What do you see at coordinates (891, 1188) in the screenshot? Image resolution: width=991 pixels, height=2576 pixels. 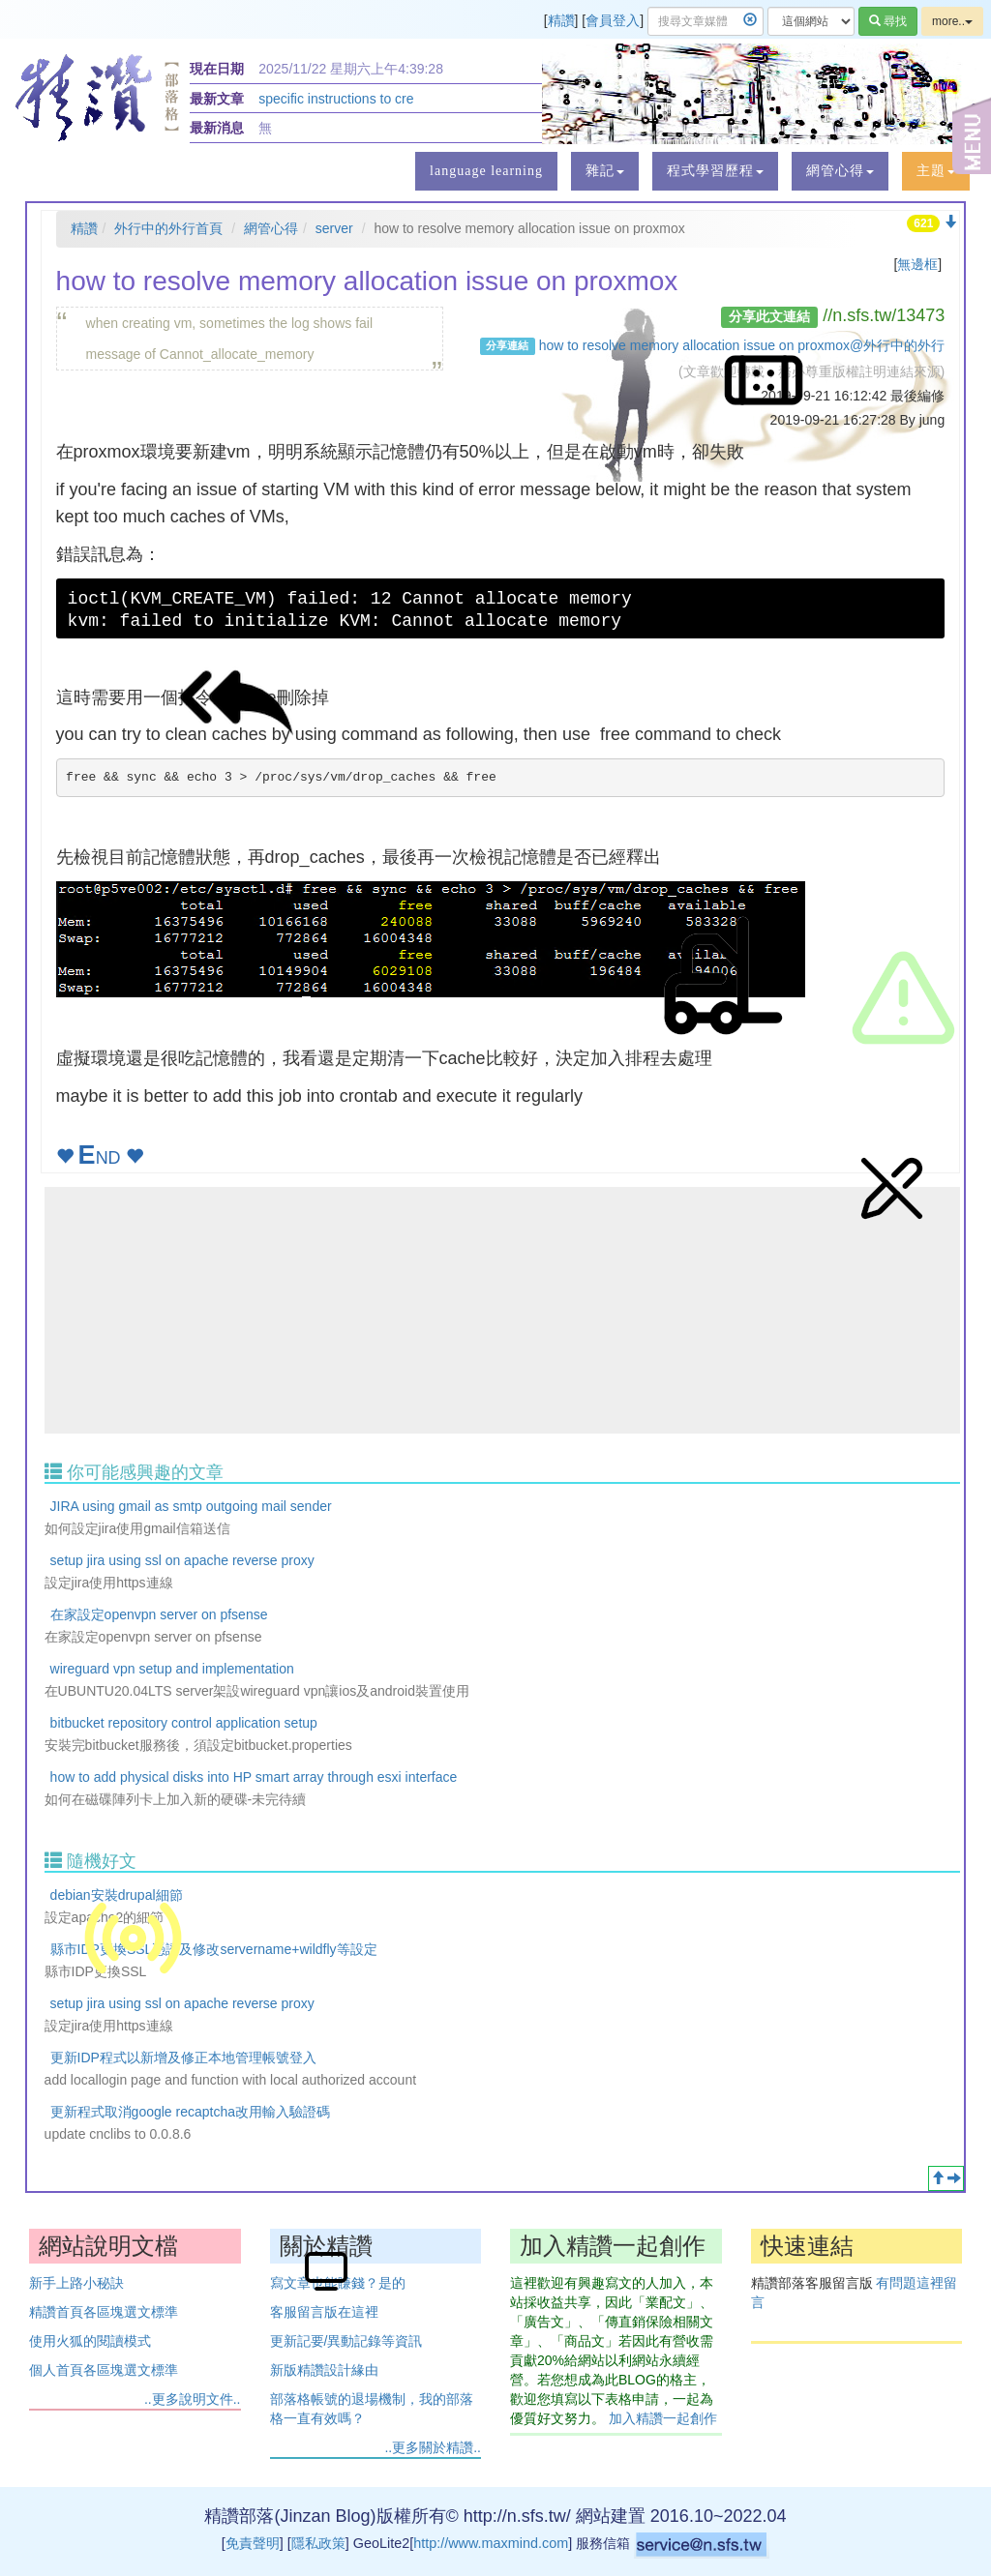 I see `indicates editing is disabled` at bounding box center [891, 1188].